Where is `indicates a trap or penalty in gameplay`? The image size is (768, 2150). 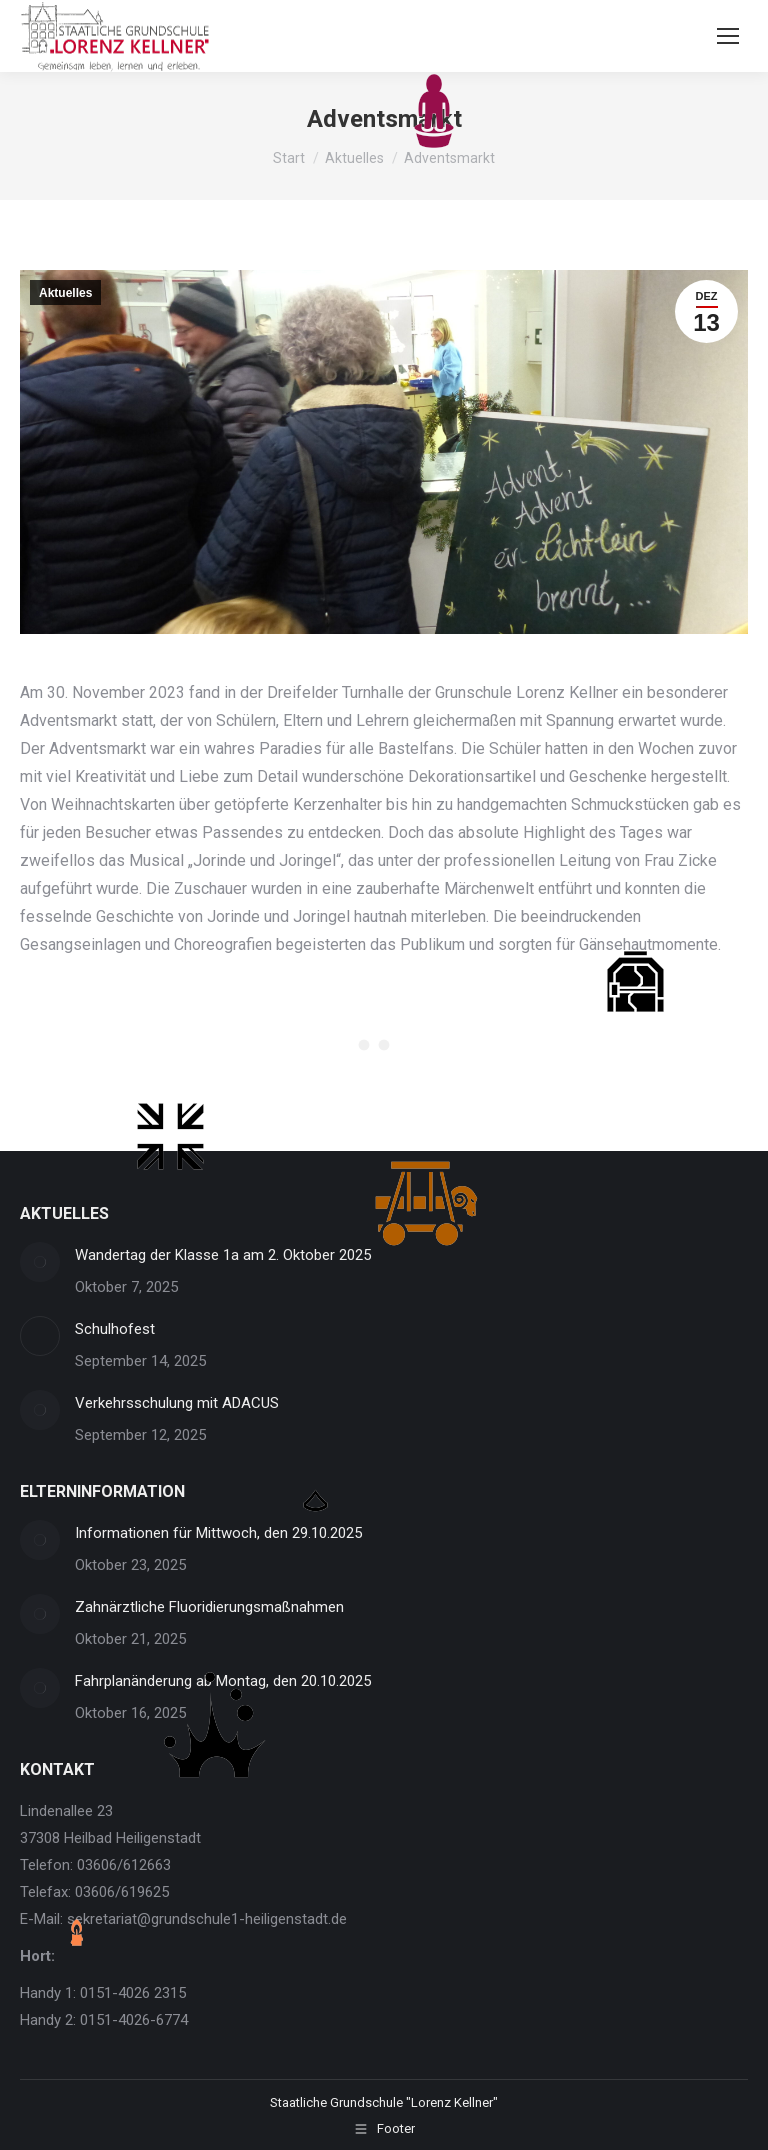 indicates a trap or penalty in gameplay is located at coordinates (434, 111).